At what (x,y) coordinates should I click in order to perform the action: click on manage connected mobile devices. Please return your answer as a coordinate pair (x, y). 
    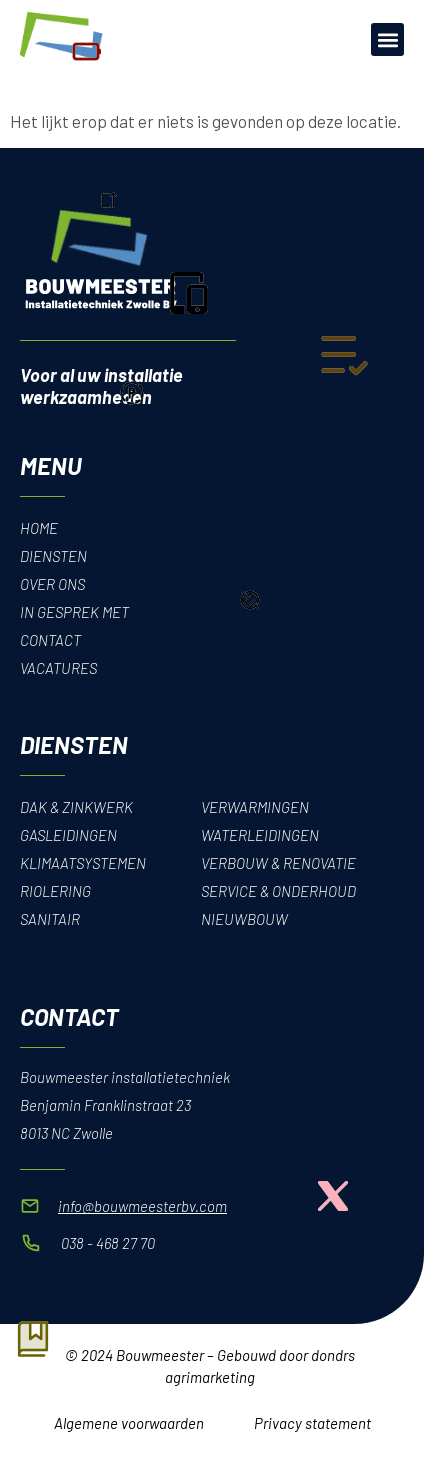
    Looking at the image, I should click on (189, 293).